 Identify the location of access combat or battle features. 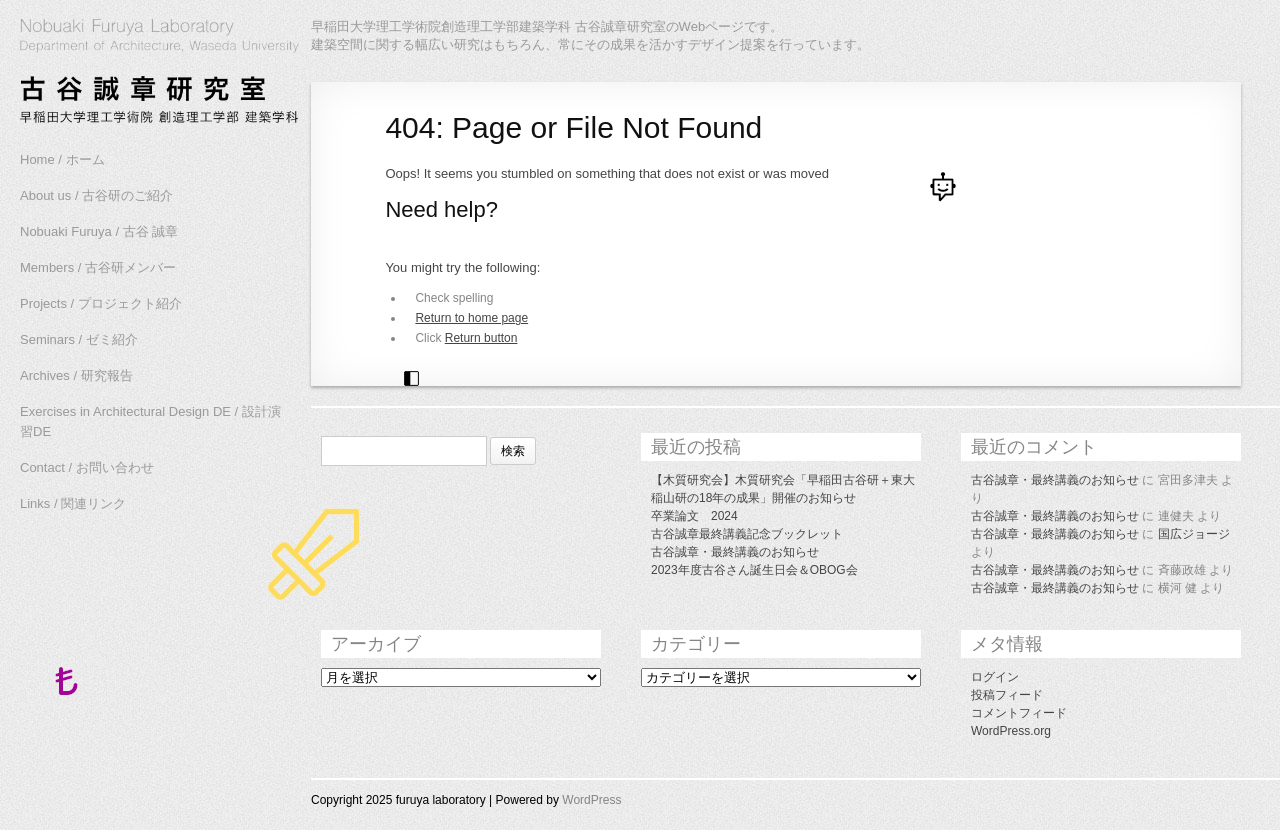
(315, 552).